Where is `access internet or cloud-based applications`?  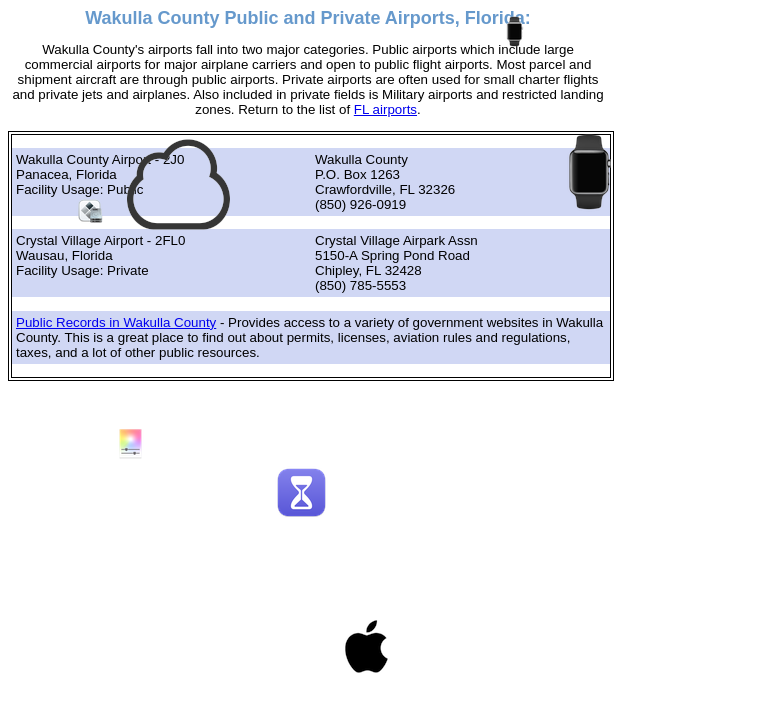
access internet or cloud-based applications is located at coordinates (178, 184).